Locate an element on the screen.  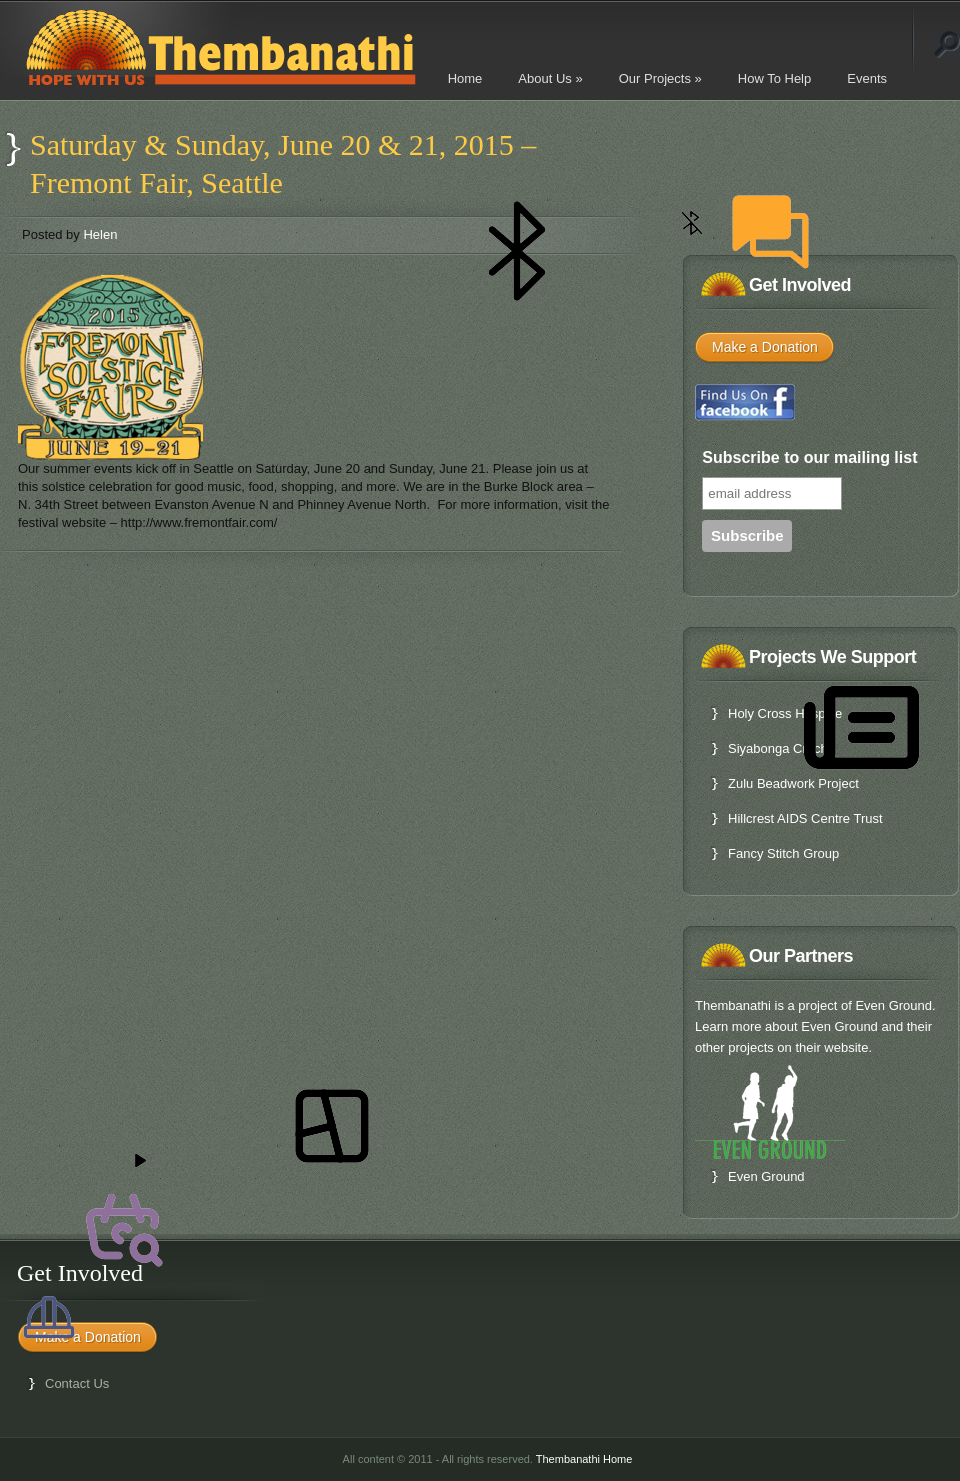
access construction or site safety settings is located at coordinates (49, 1320).